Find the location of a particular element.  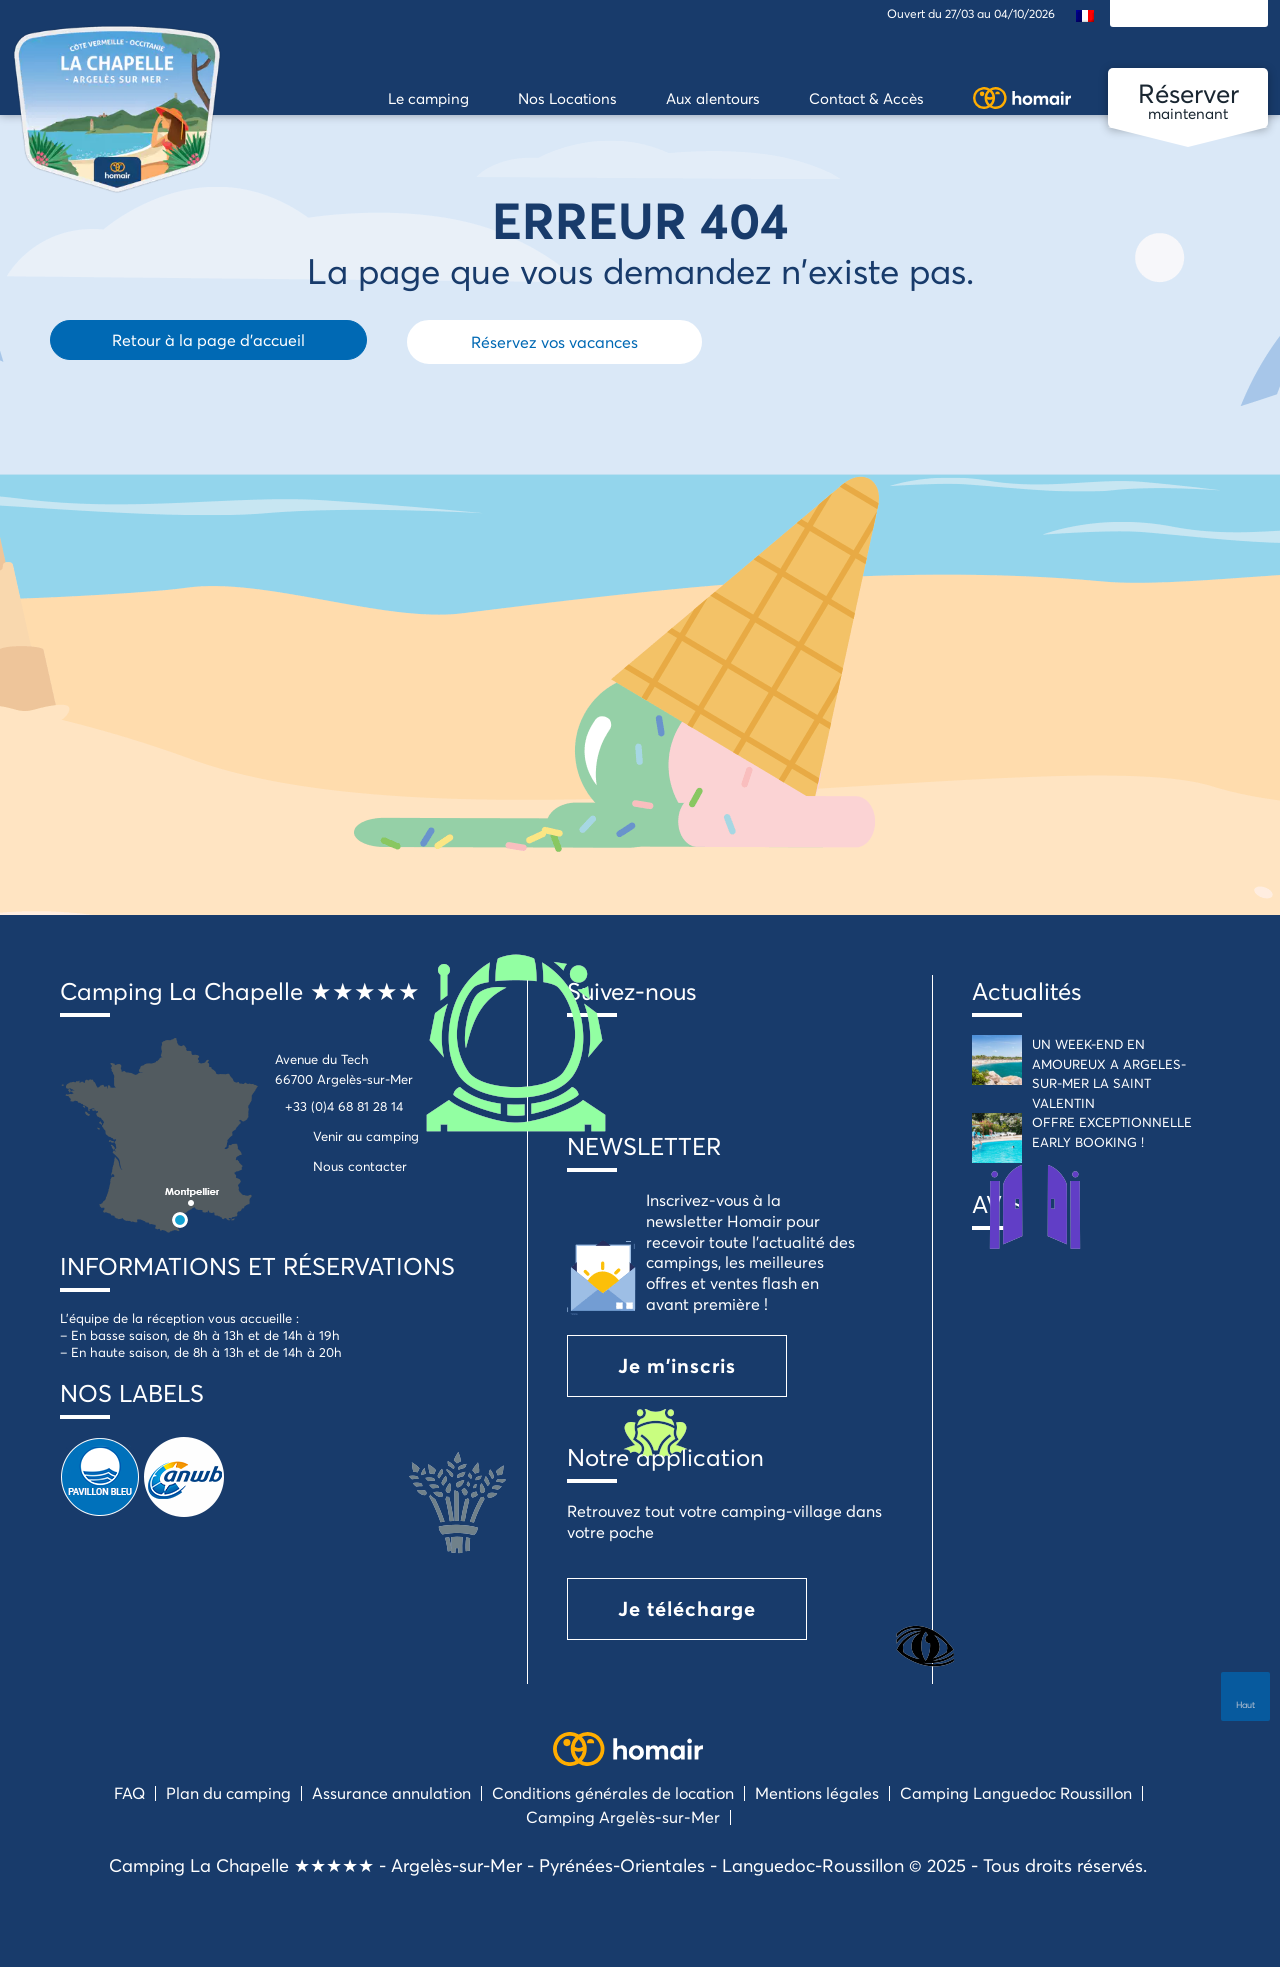

represents a frog character or creature in a game is located at coordinates (655, 1431).